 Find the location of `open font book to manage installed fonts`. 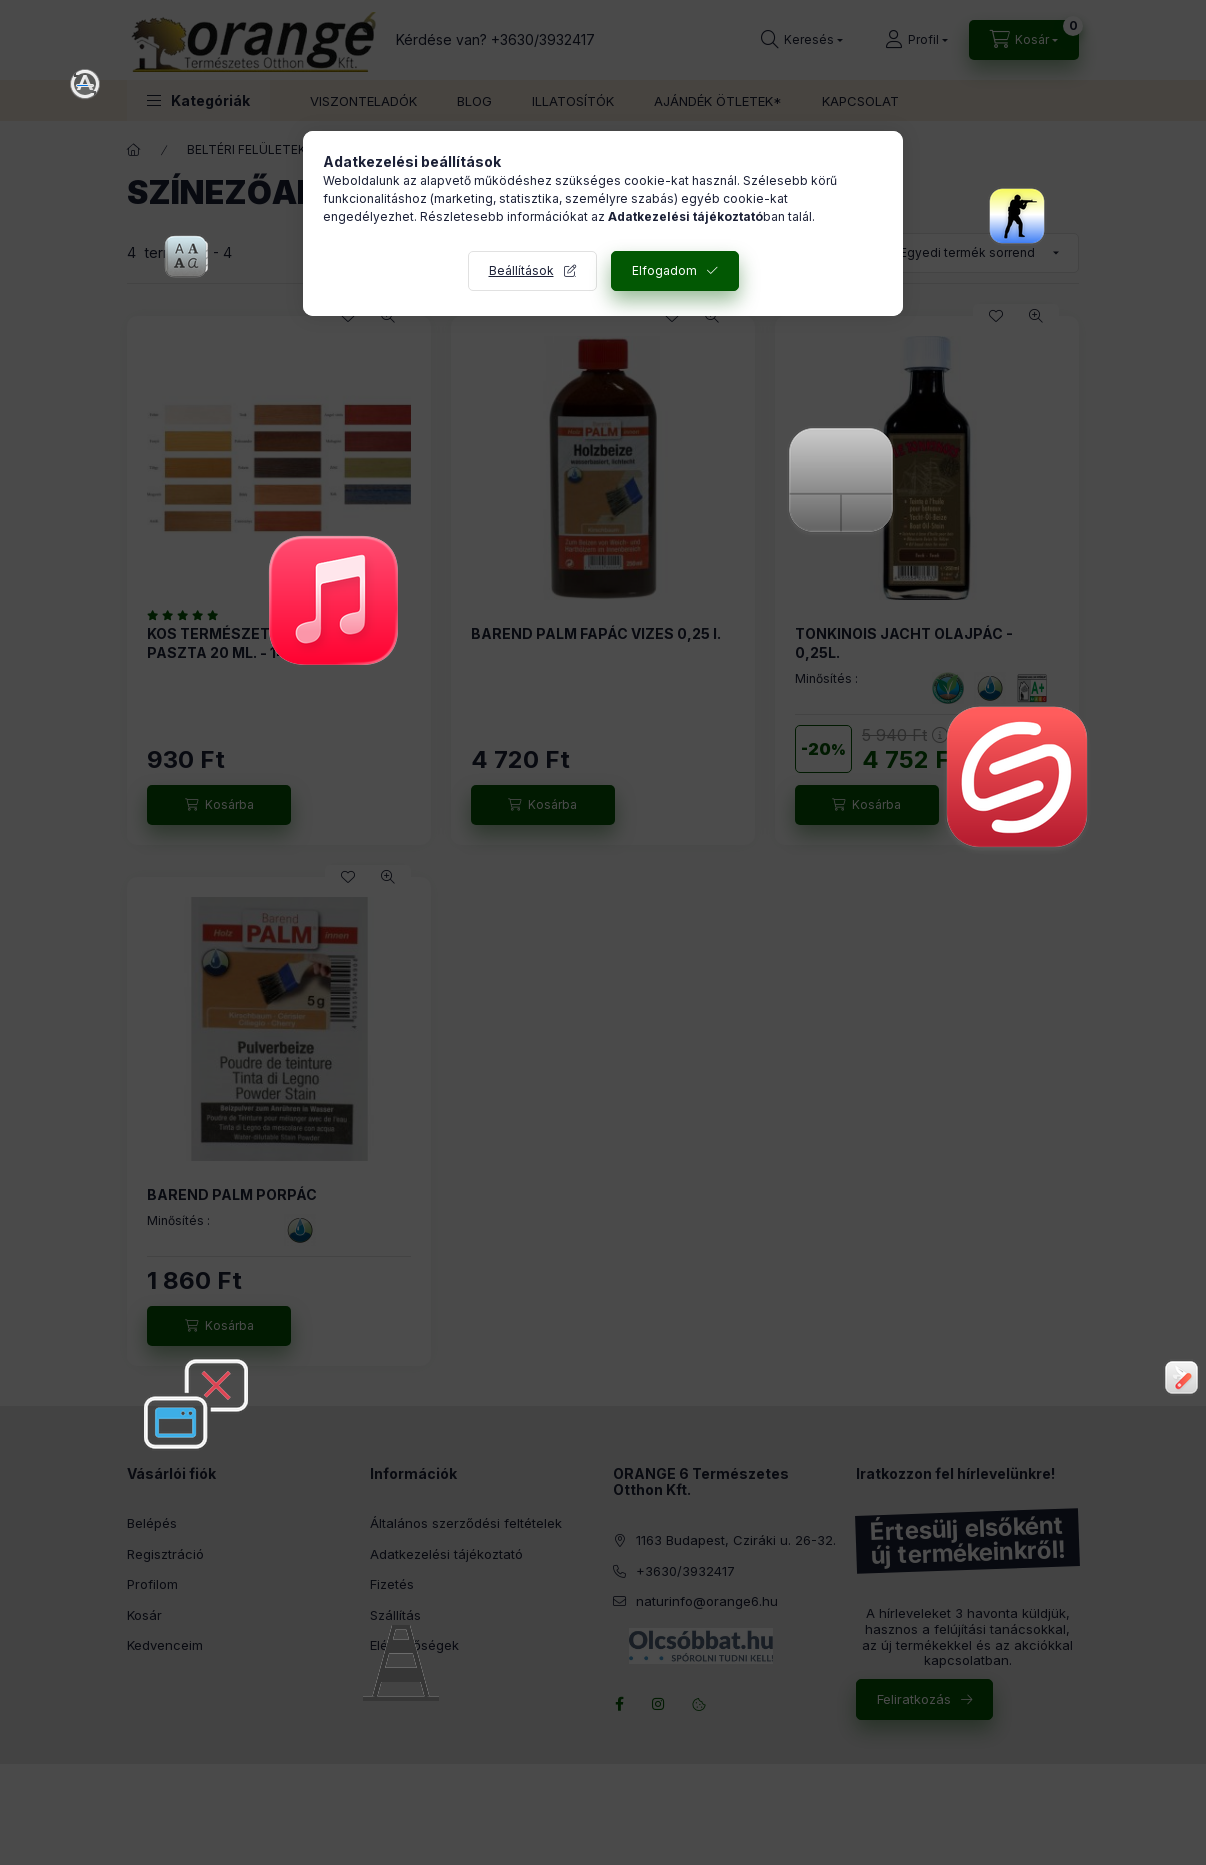

open font book to manage installed fonts is located at coordinates (185, 256).